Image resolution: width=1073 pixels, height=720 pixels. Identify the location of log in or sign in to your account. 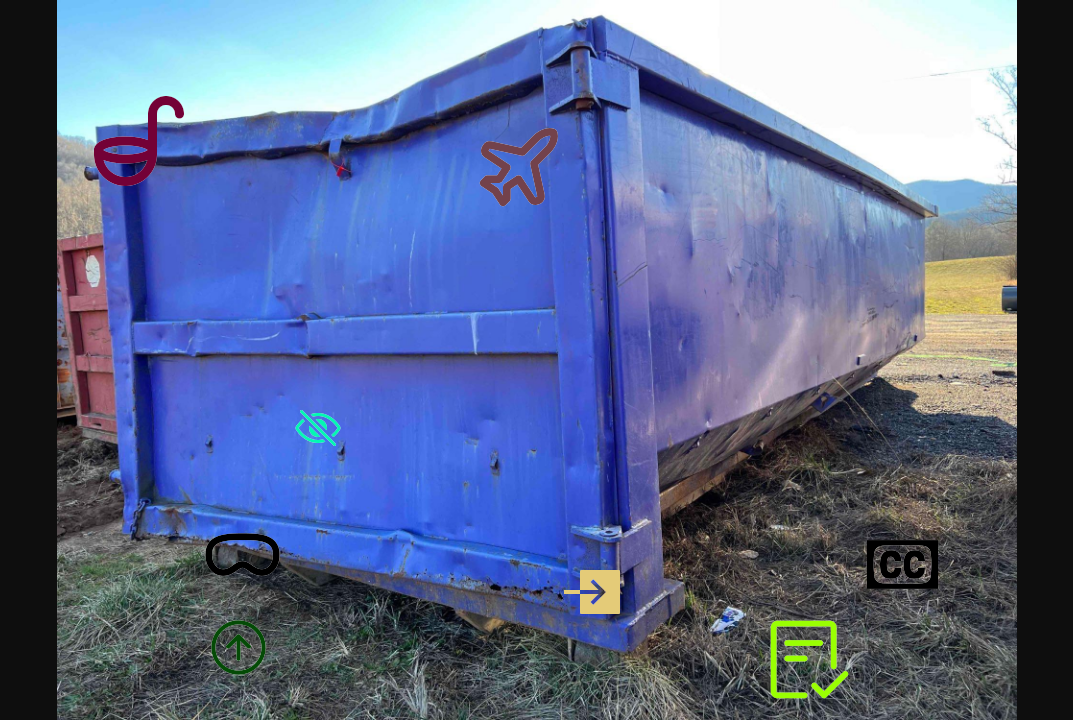
(592, 592).